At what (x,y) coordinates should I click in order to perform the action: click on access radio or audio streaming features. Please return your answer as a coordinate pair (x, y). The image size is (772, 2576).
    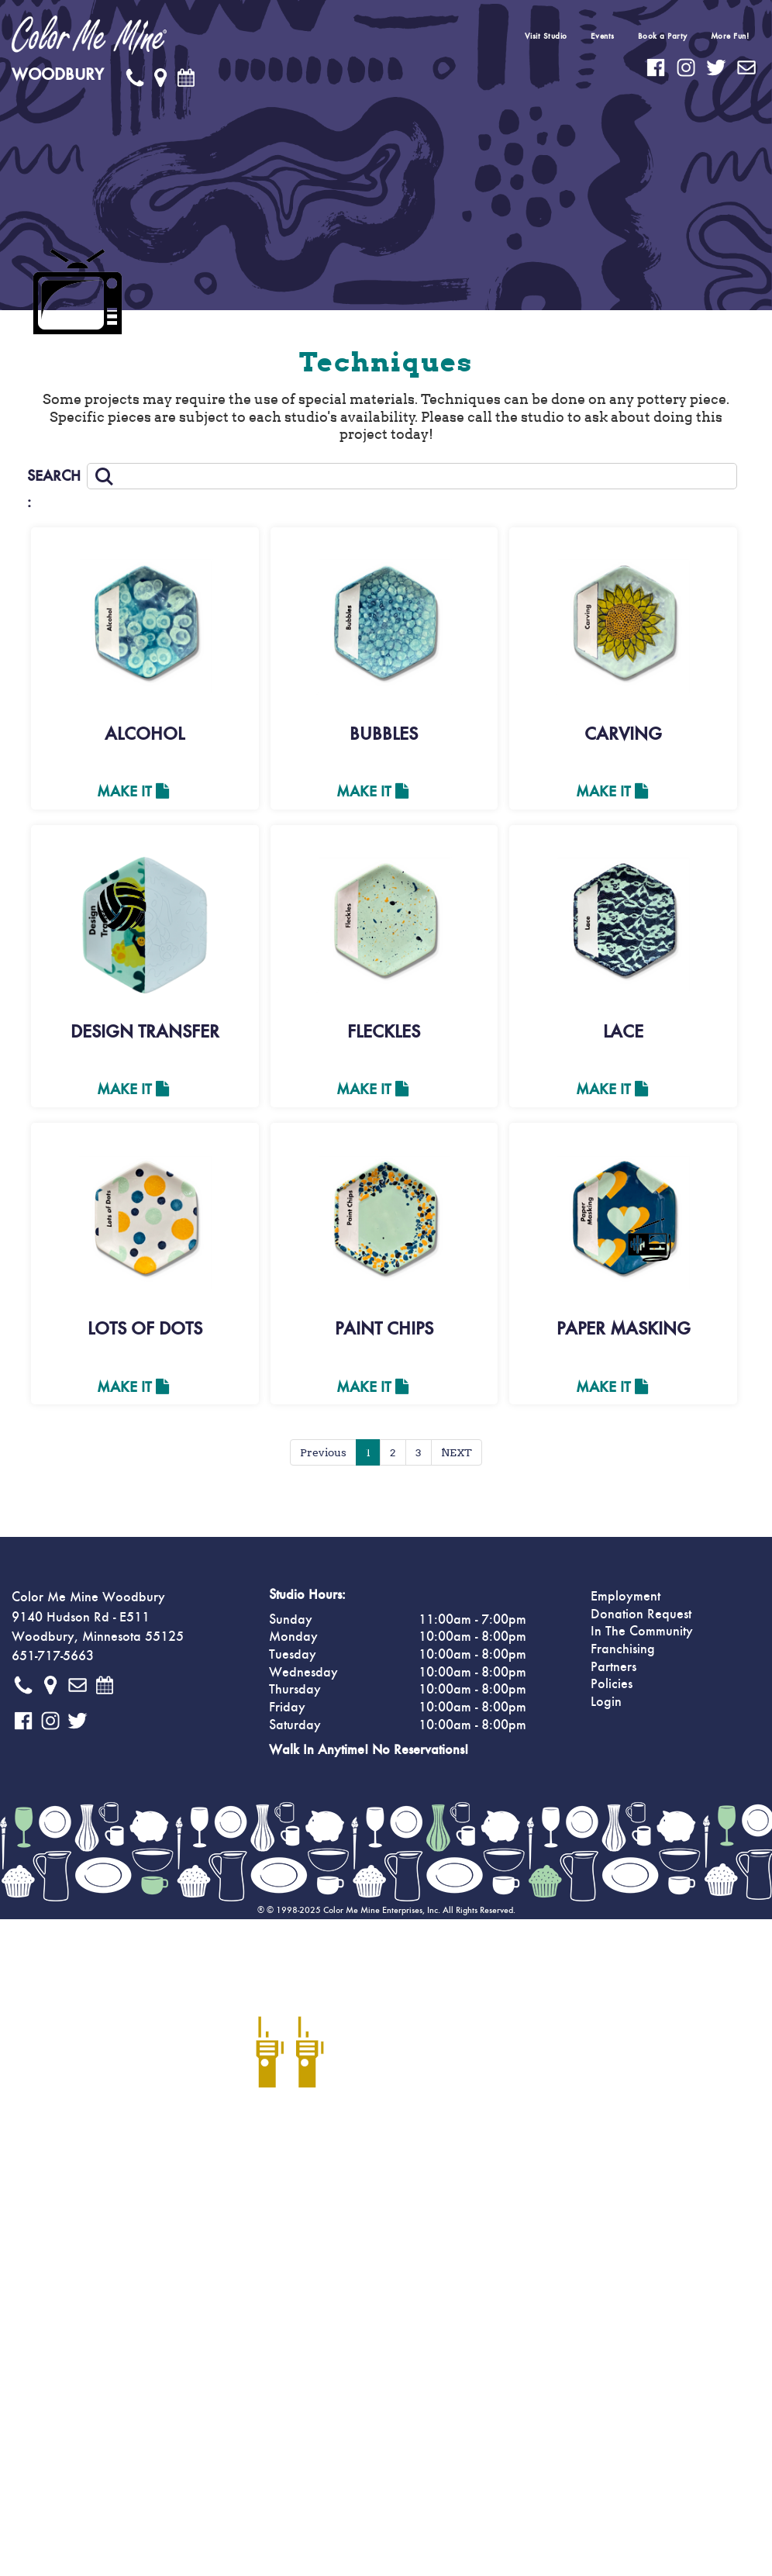
    Looking at the image, I should click on (650, 1240).